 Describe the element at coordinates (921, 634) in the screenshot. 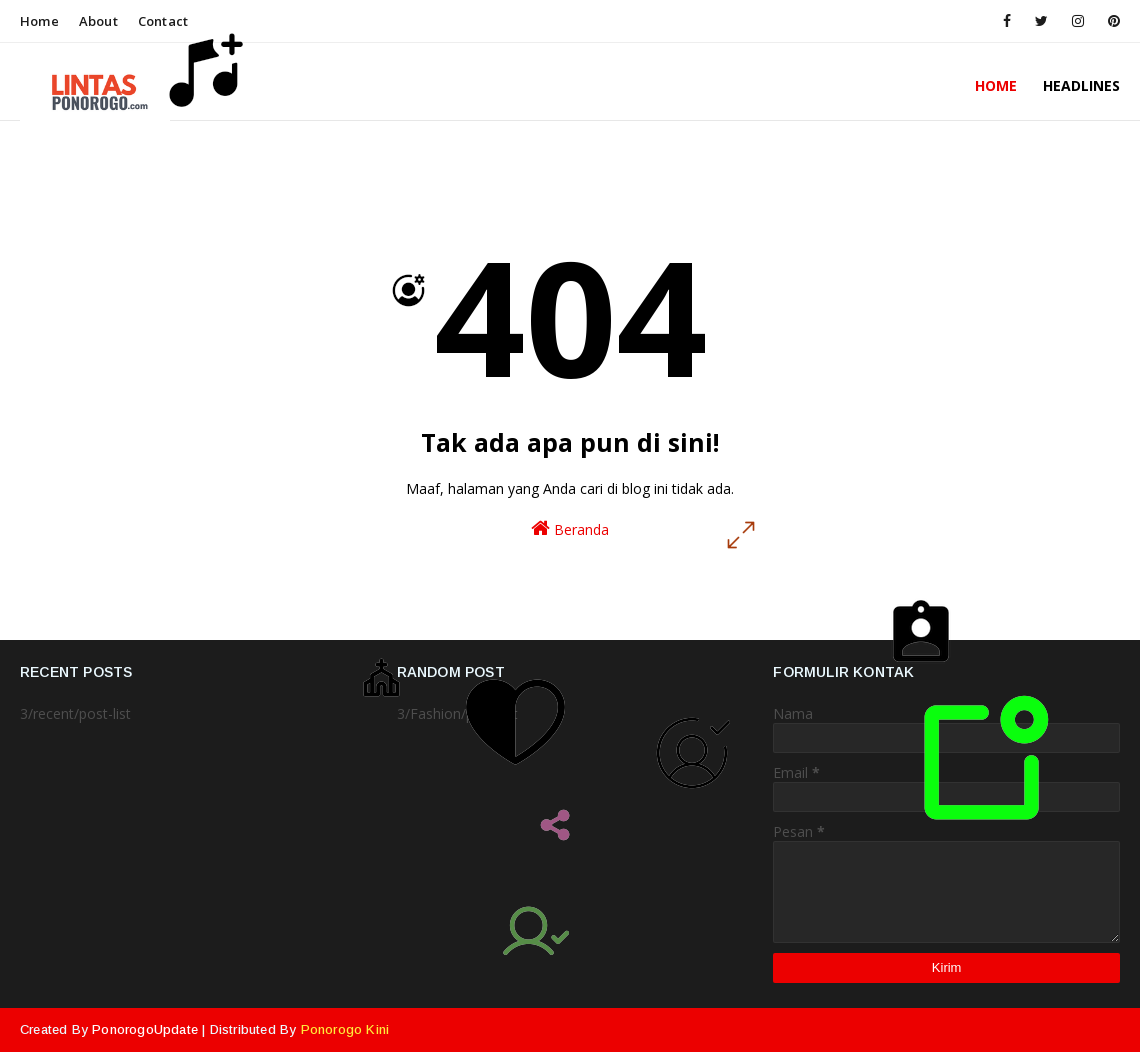

I see `view user profile or account details` at that location.